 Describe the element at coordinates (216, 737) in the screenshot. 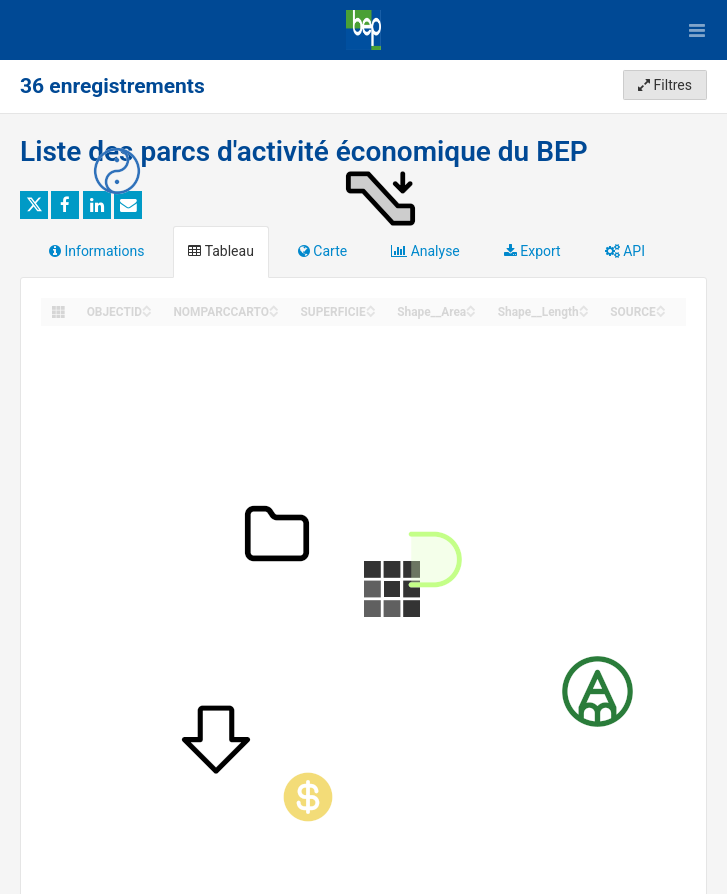

I see `download a file or content` at that location.